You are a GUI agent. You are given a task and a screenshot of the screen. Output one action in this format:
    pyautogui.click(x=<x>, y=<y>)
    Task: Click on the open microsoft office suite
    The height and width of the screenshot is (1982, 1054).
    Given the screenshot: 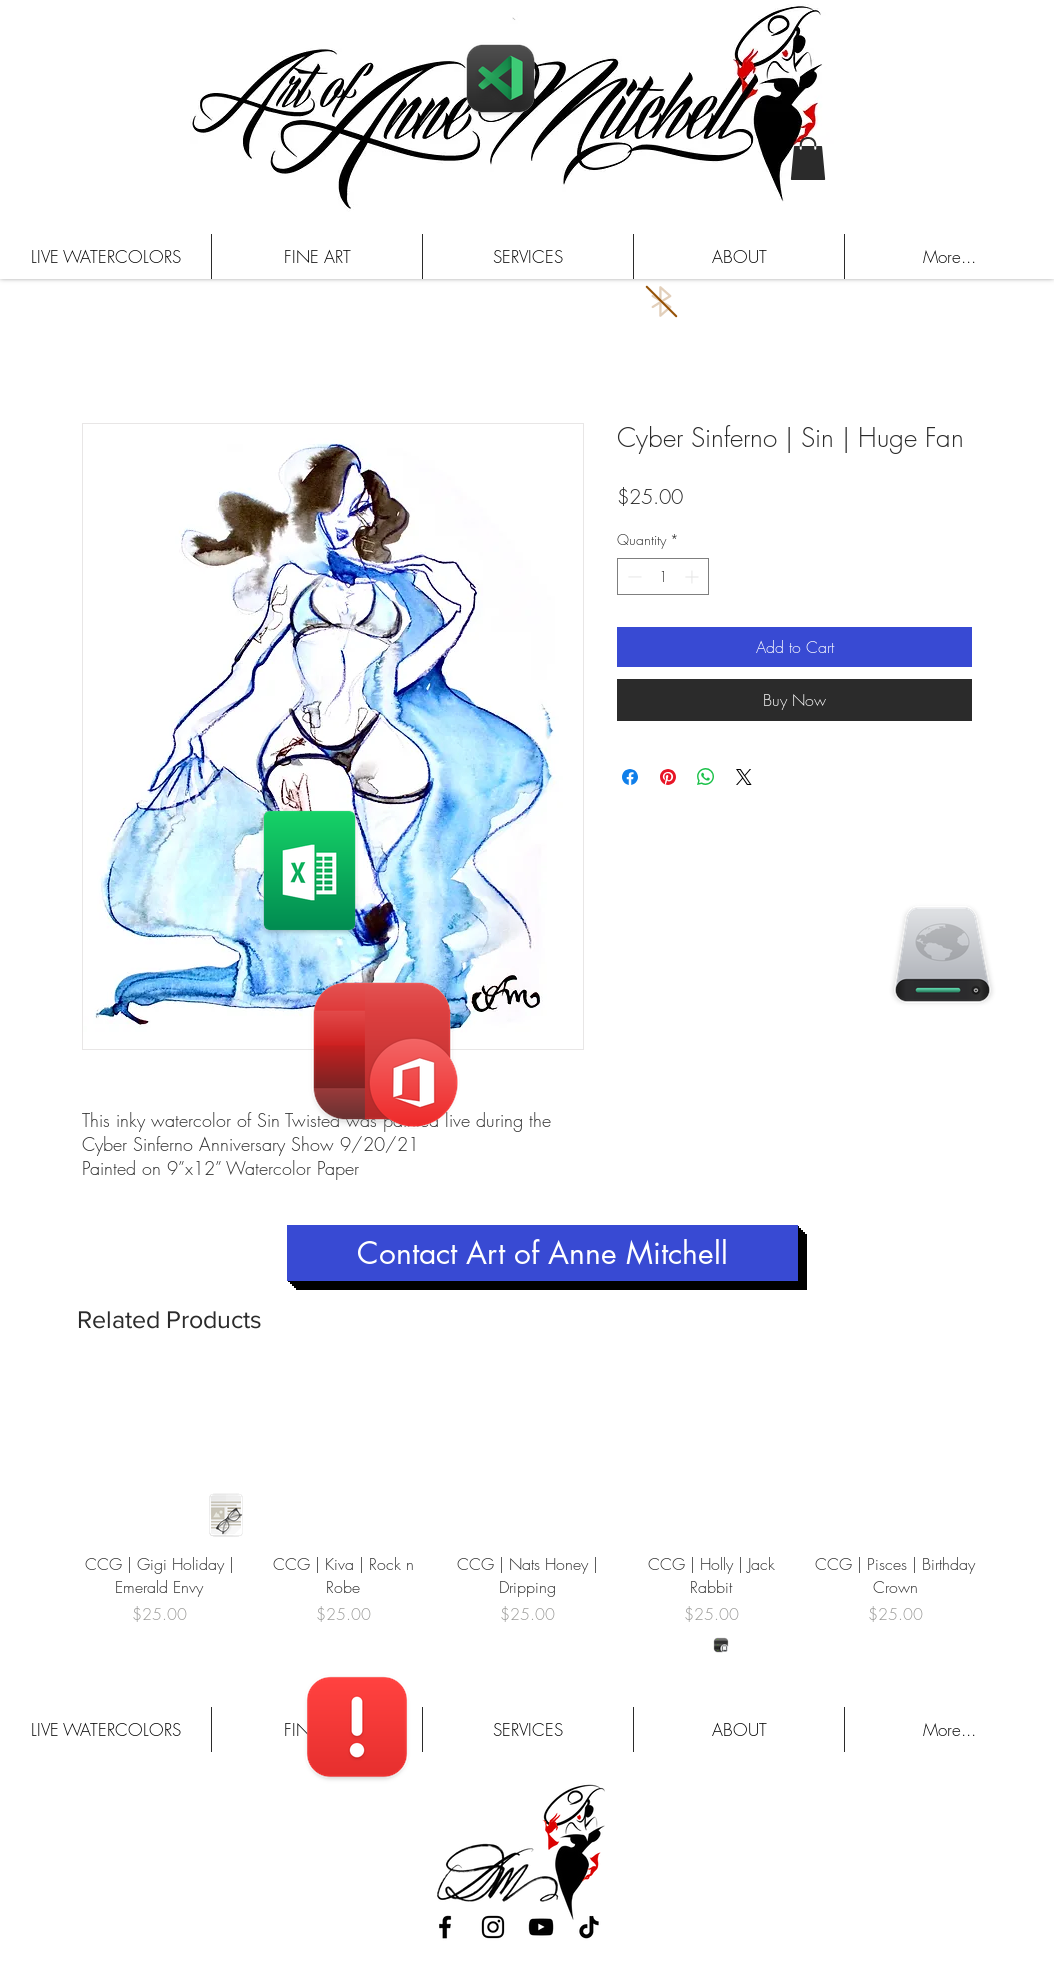 What is the action you would take?
    pyautogui.click(x=382, y=1051)
    